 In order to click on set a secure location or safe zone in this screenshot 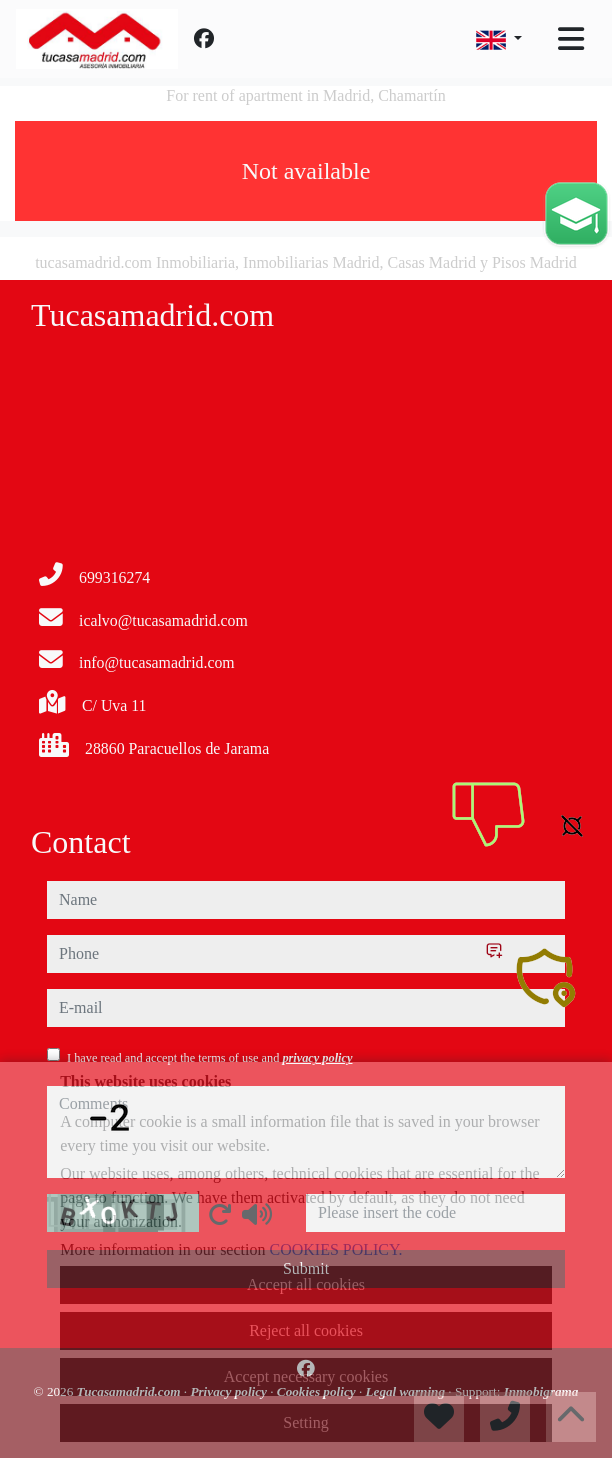, I will do `click(544, 976)`.